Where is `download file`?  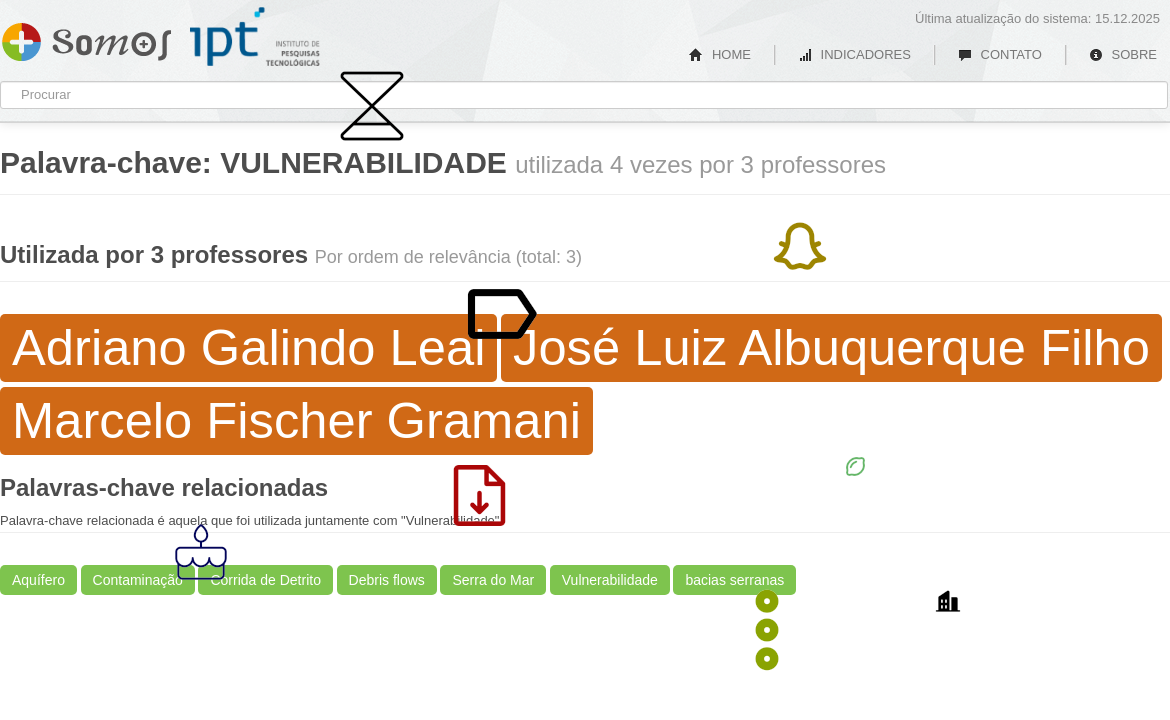 download file is located at coordinates (479, 495).